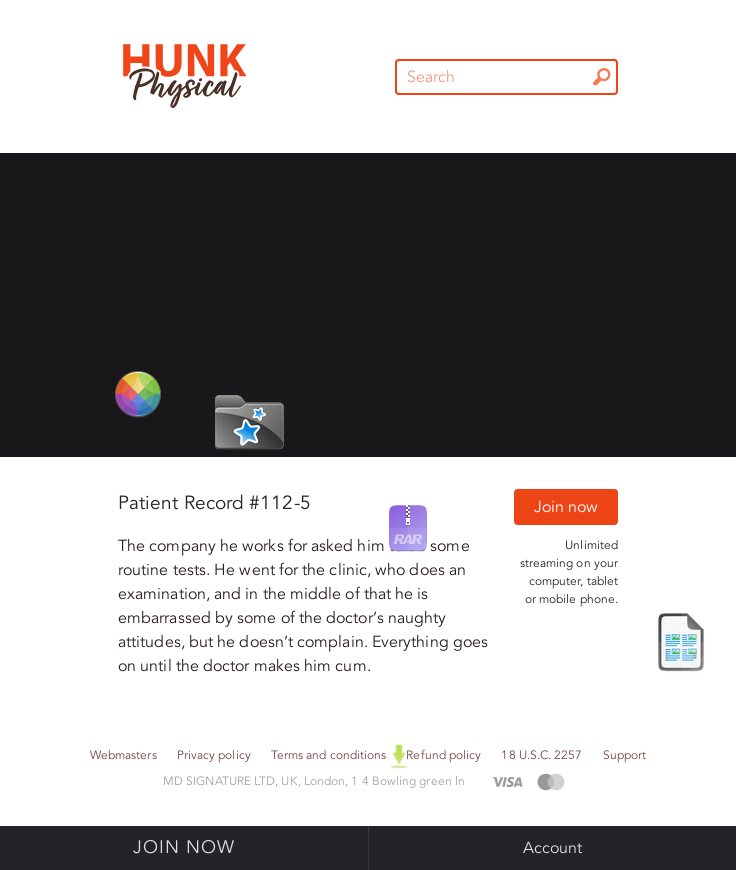 The width and height of the screenshot is (736, 870). Describe the element at coordinates (138, 394) in the screenshot. I see `access color and theme preferences` at that location.